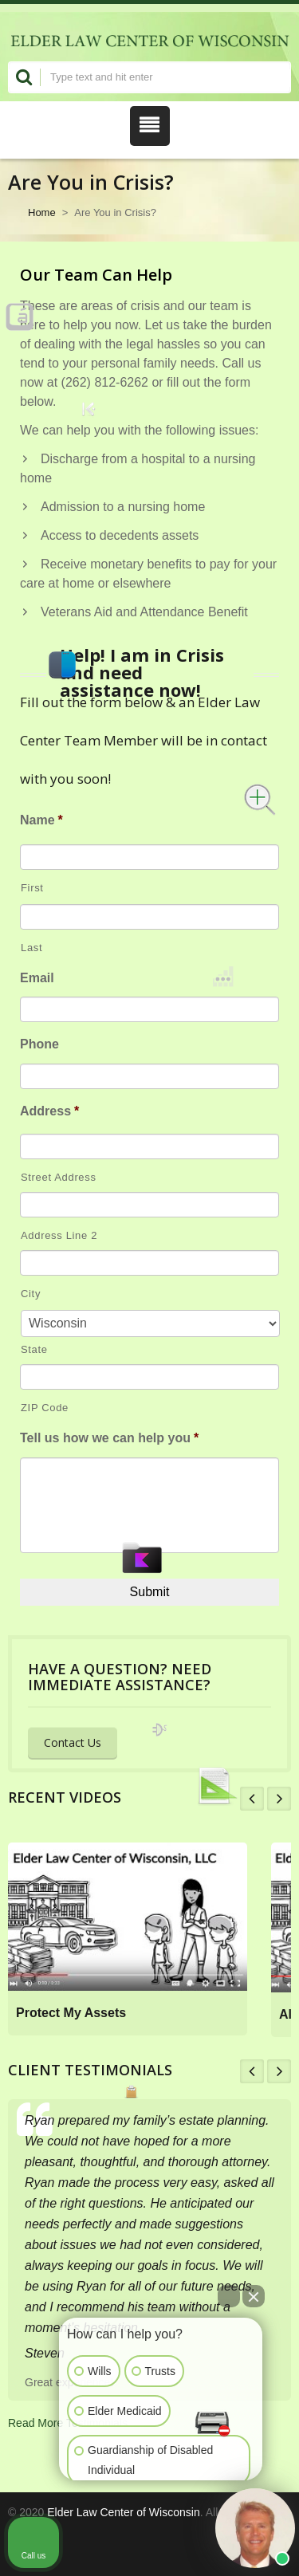  What do you see at coordinates (62, 665) in the screenshot?
I see `open Rectangle window management app` at bounding box center [62, 665].